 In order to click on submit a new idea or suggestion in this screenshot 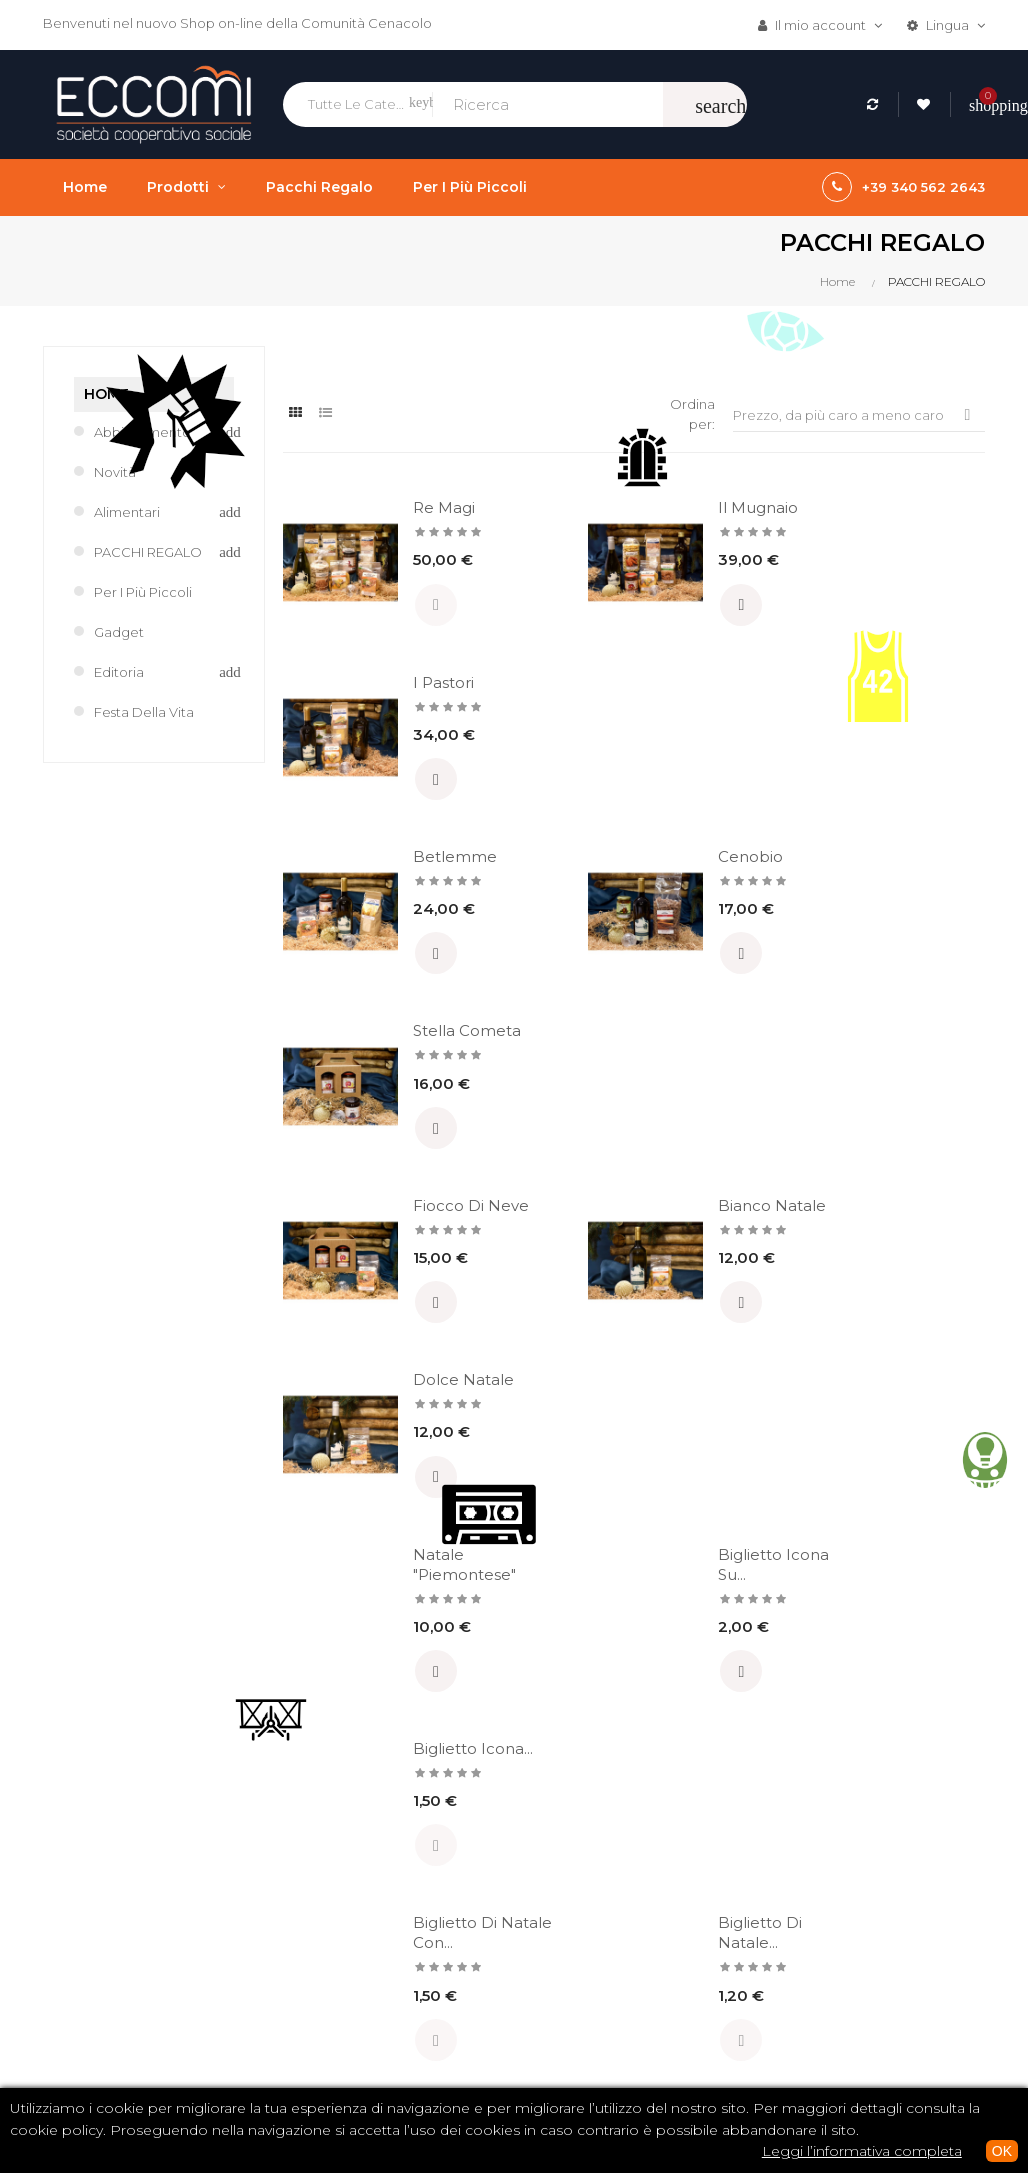, I will do `click(985, 1460)`.